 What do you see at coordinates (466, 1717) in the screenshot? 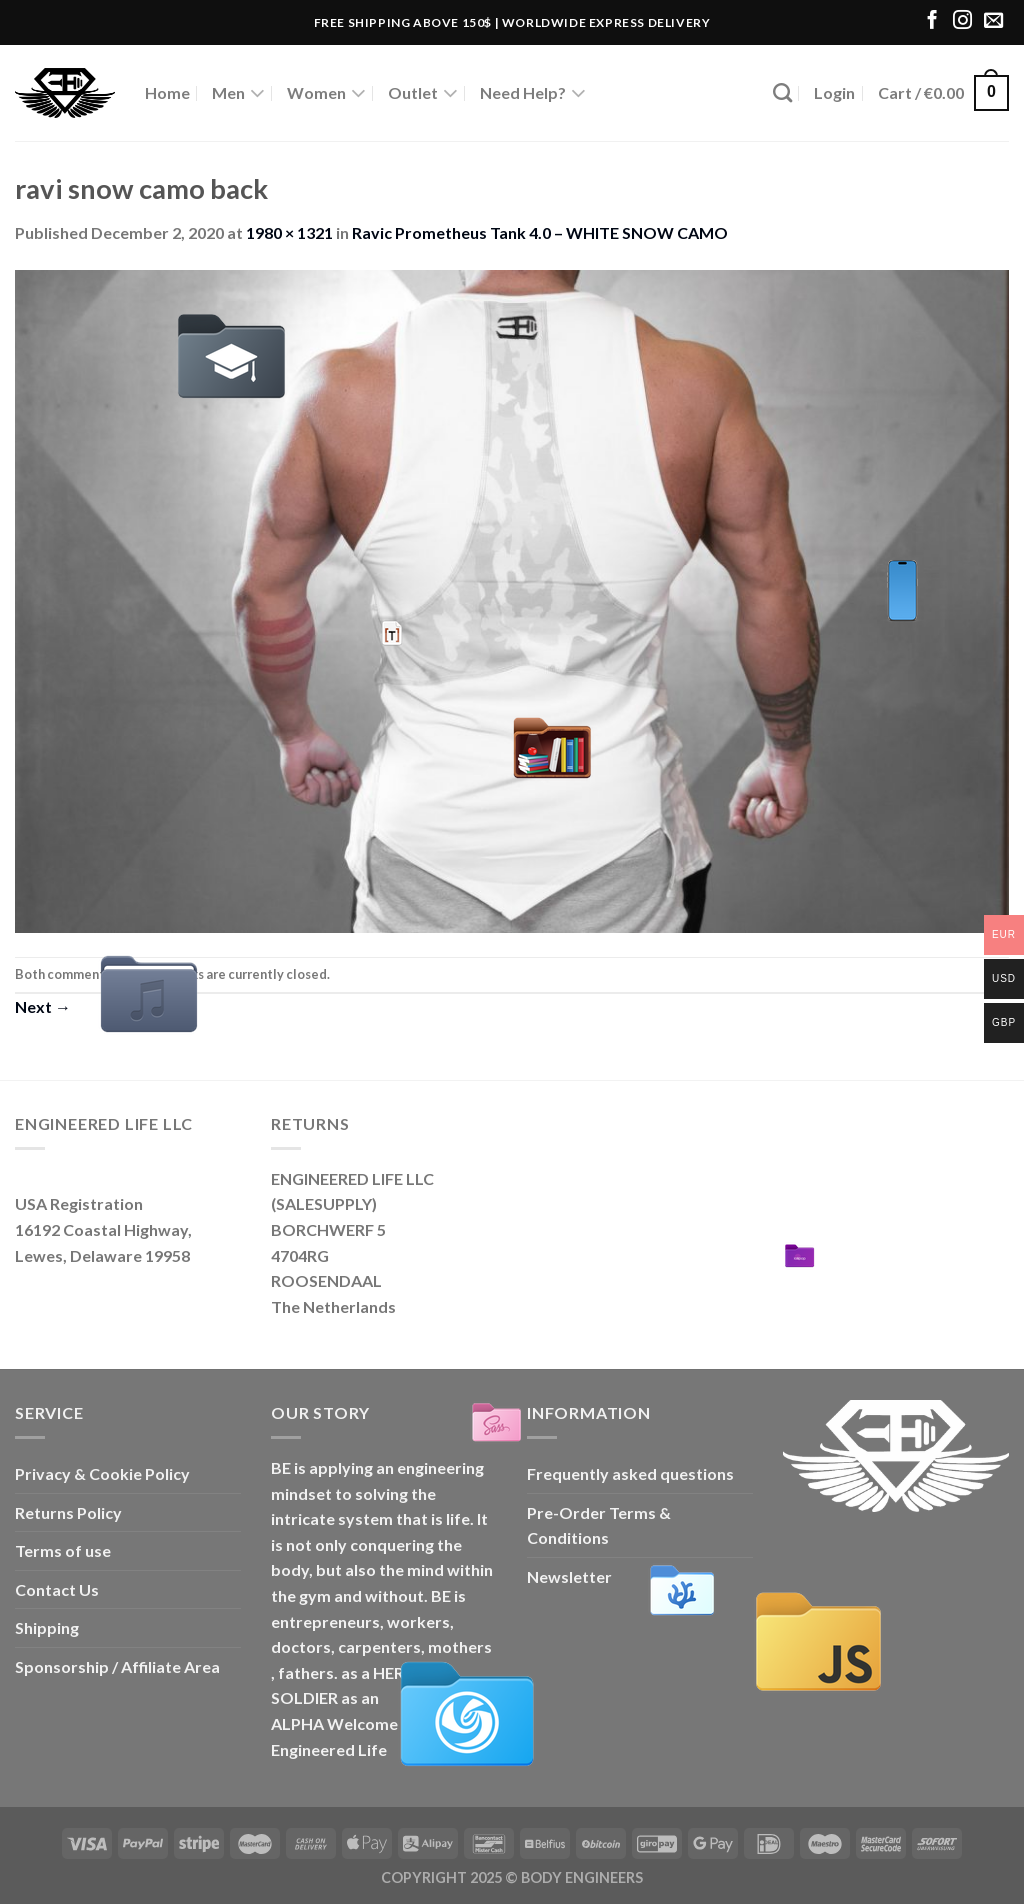
I see `open deepin OS system folder` at bounding box center [466, 1717].